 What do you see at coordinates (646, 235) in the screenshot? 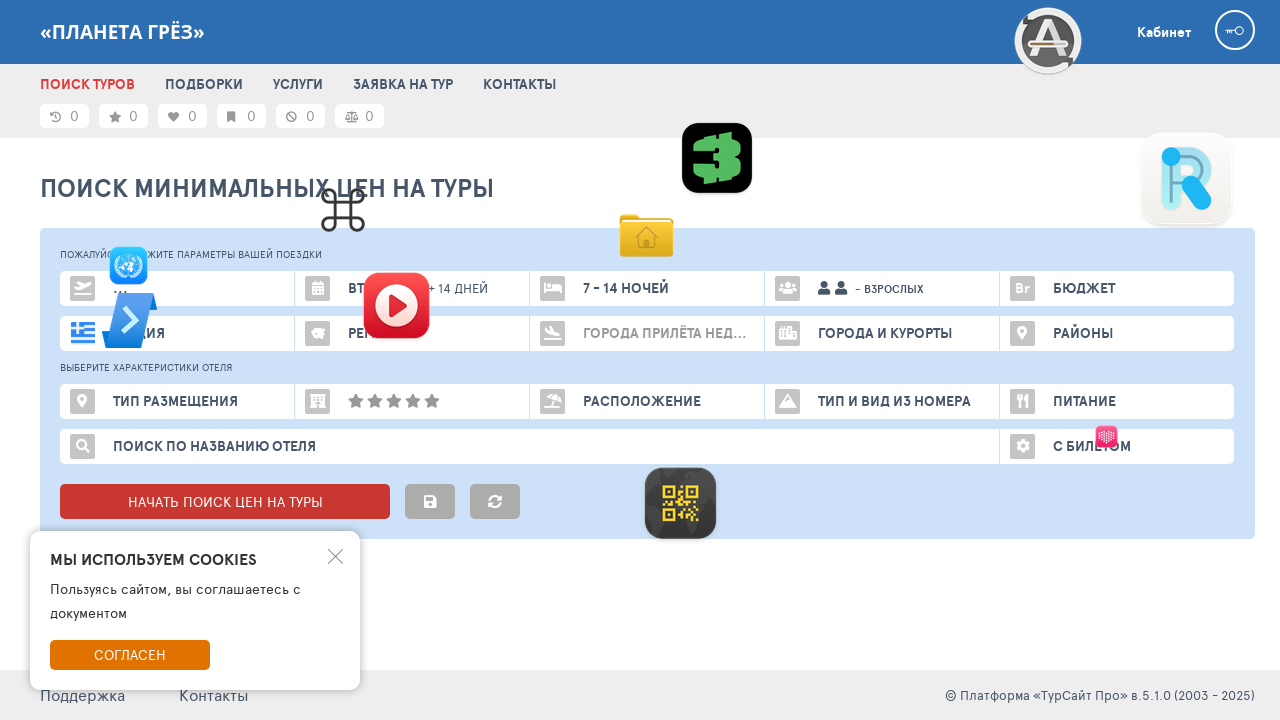
I see `access your home folder` at bounding box center [646, 235].